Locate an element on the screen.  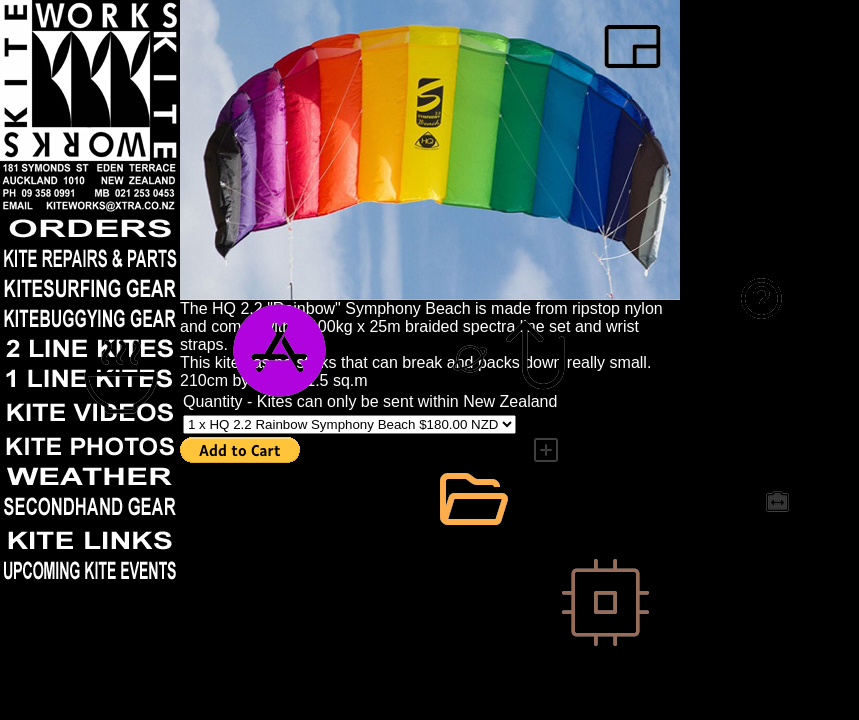
enable picture-in-picture mode is located at coordinates (632, 46).